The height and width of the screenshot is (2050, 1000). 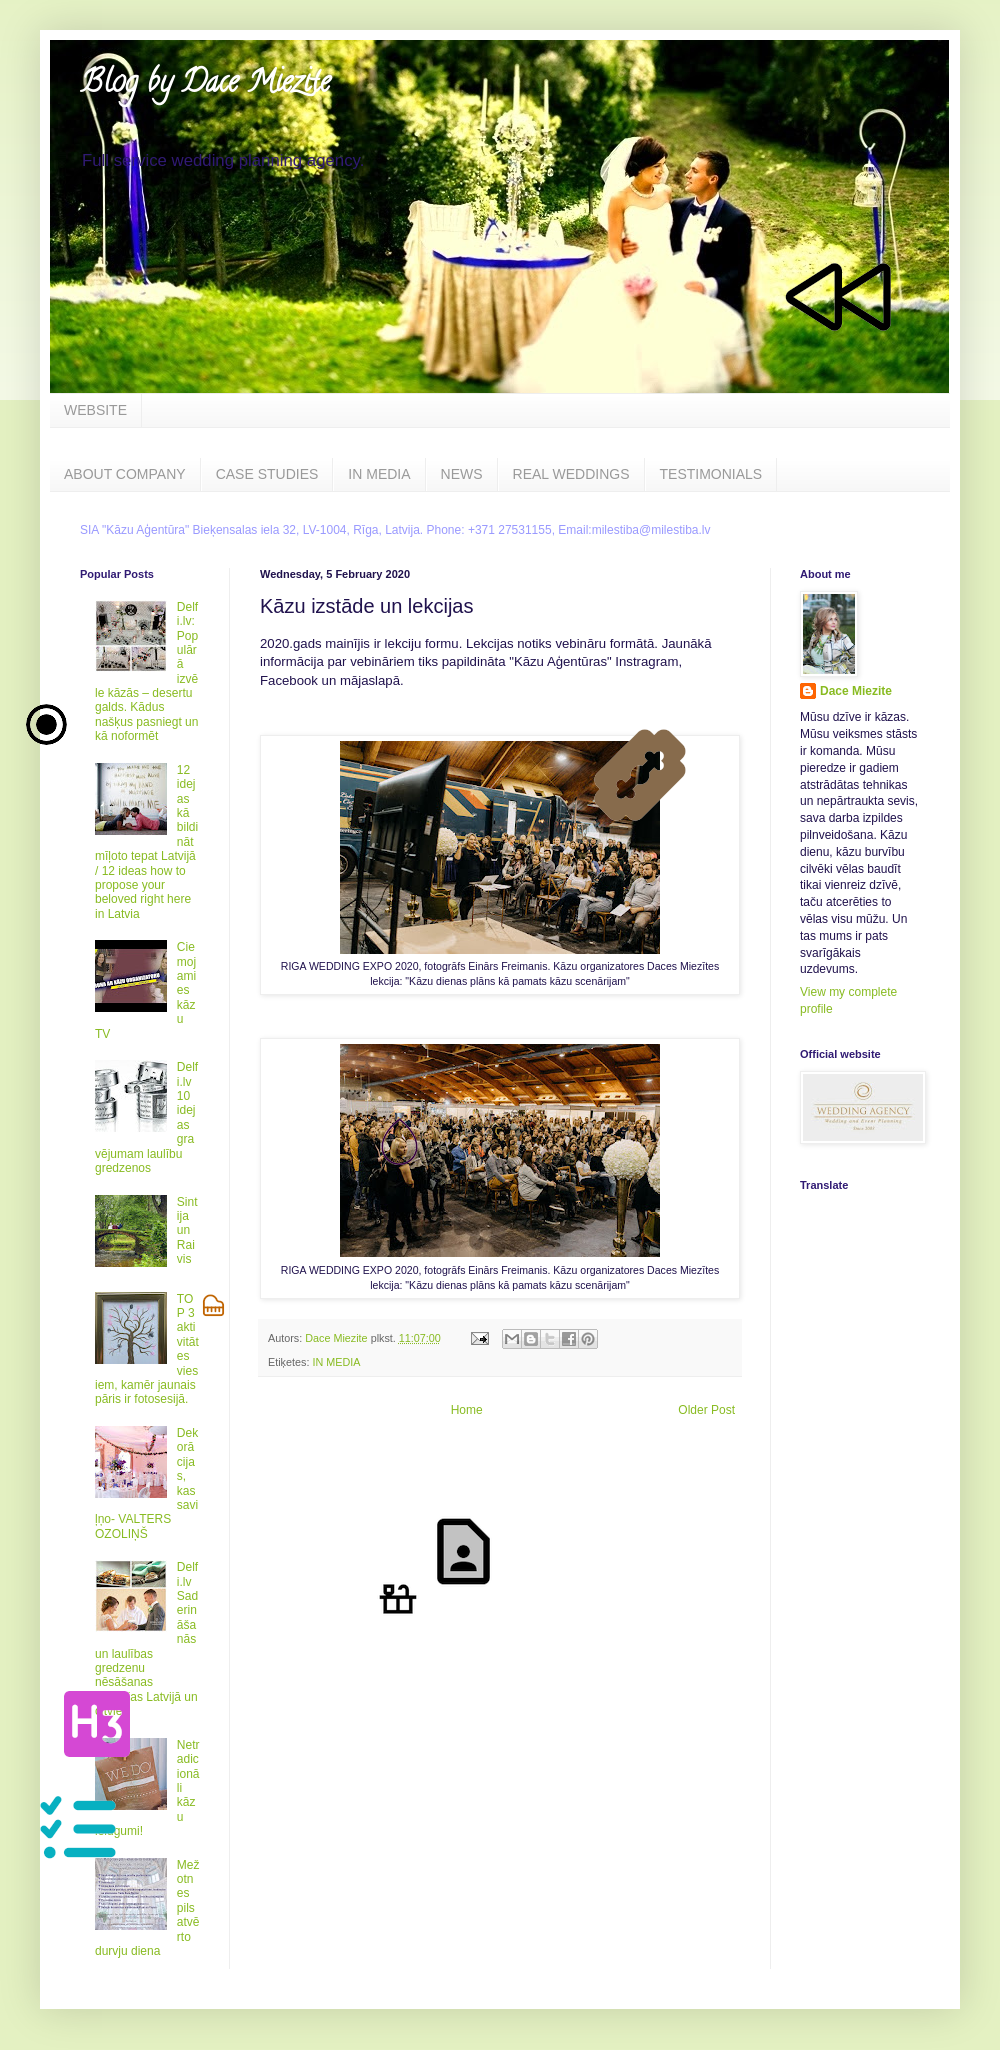 I want to click on indicates water or liquid content, so click(x=399, y=1143).